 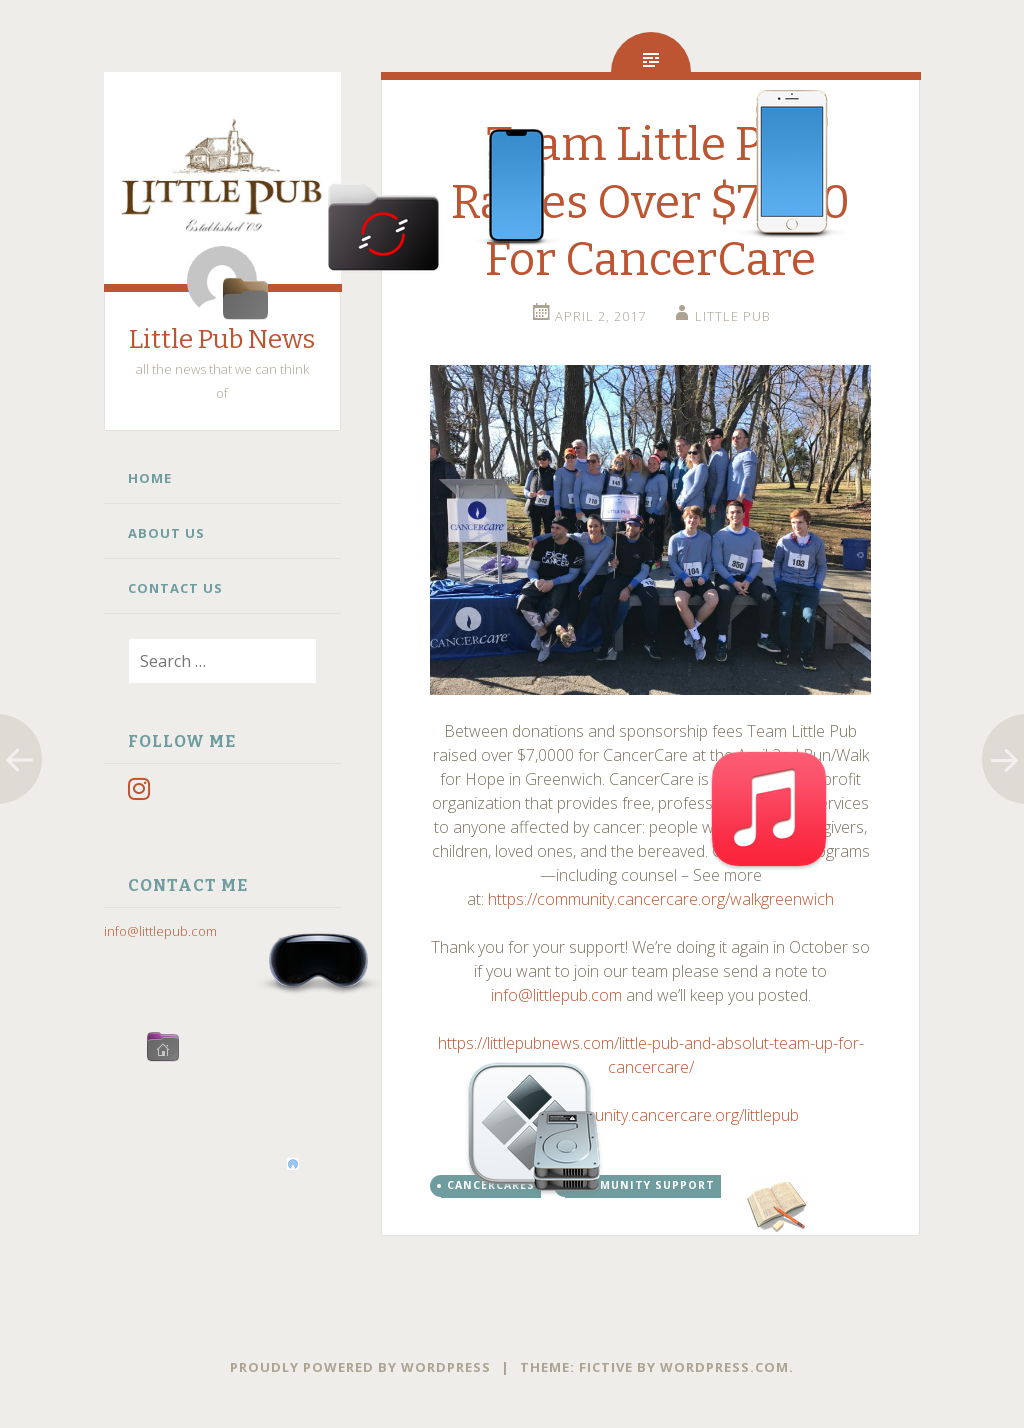 I want to click on folder containing OpenShift project files, so click(x=383, y=230).